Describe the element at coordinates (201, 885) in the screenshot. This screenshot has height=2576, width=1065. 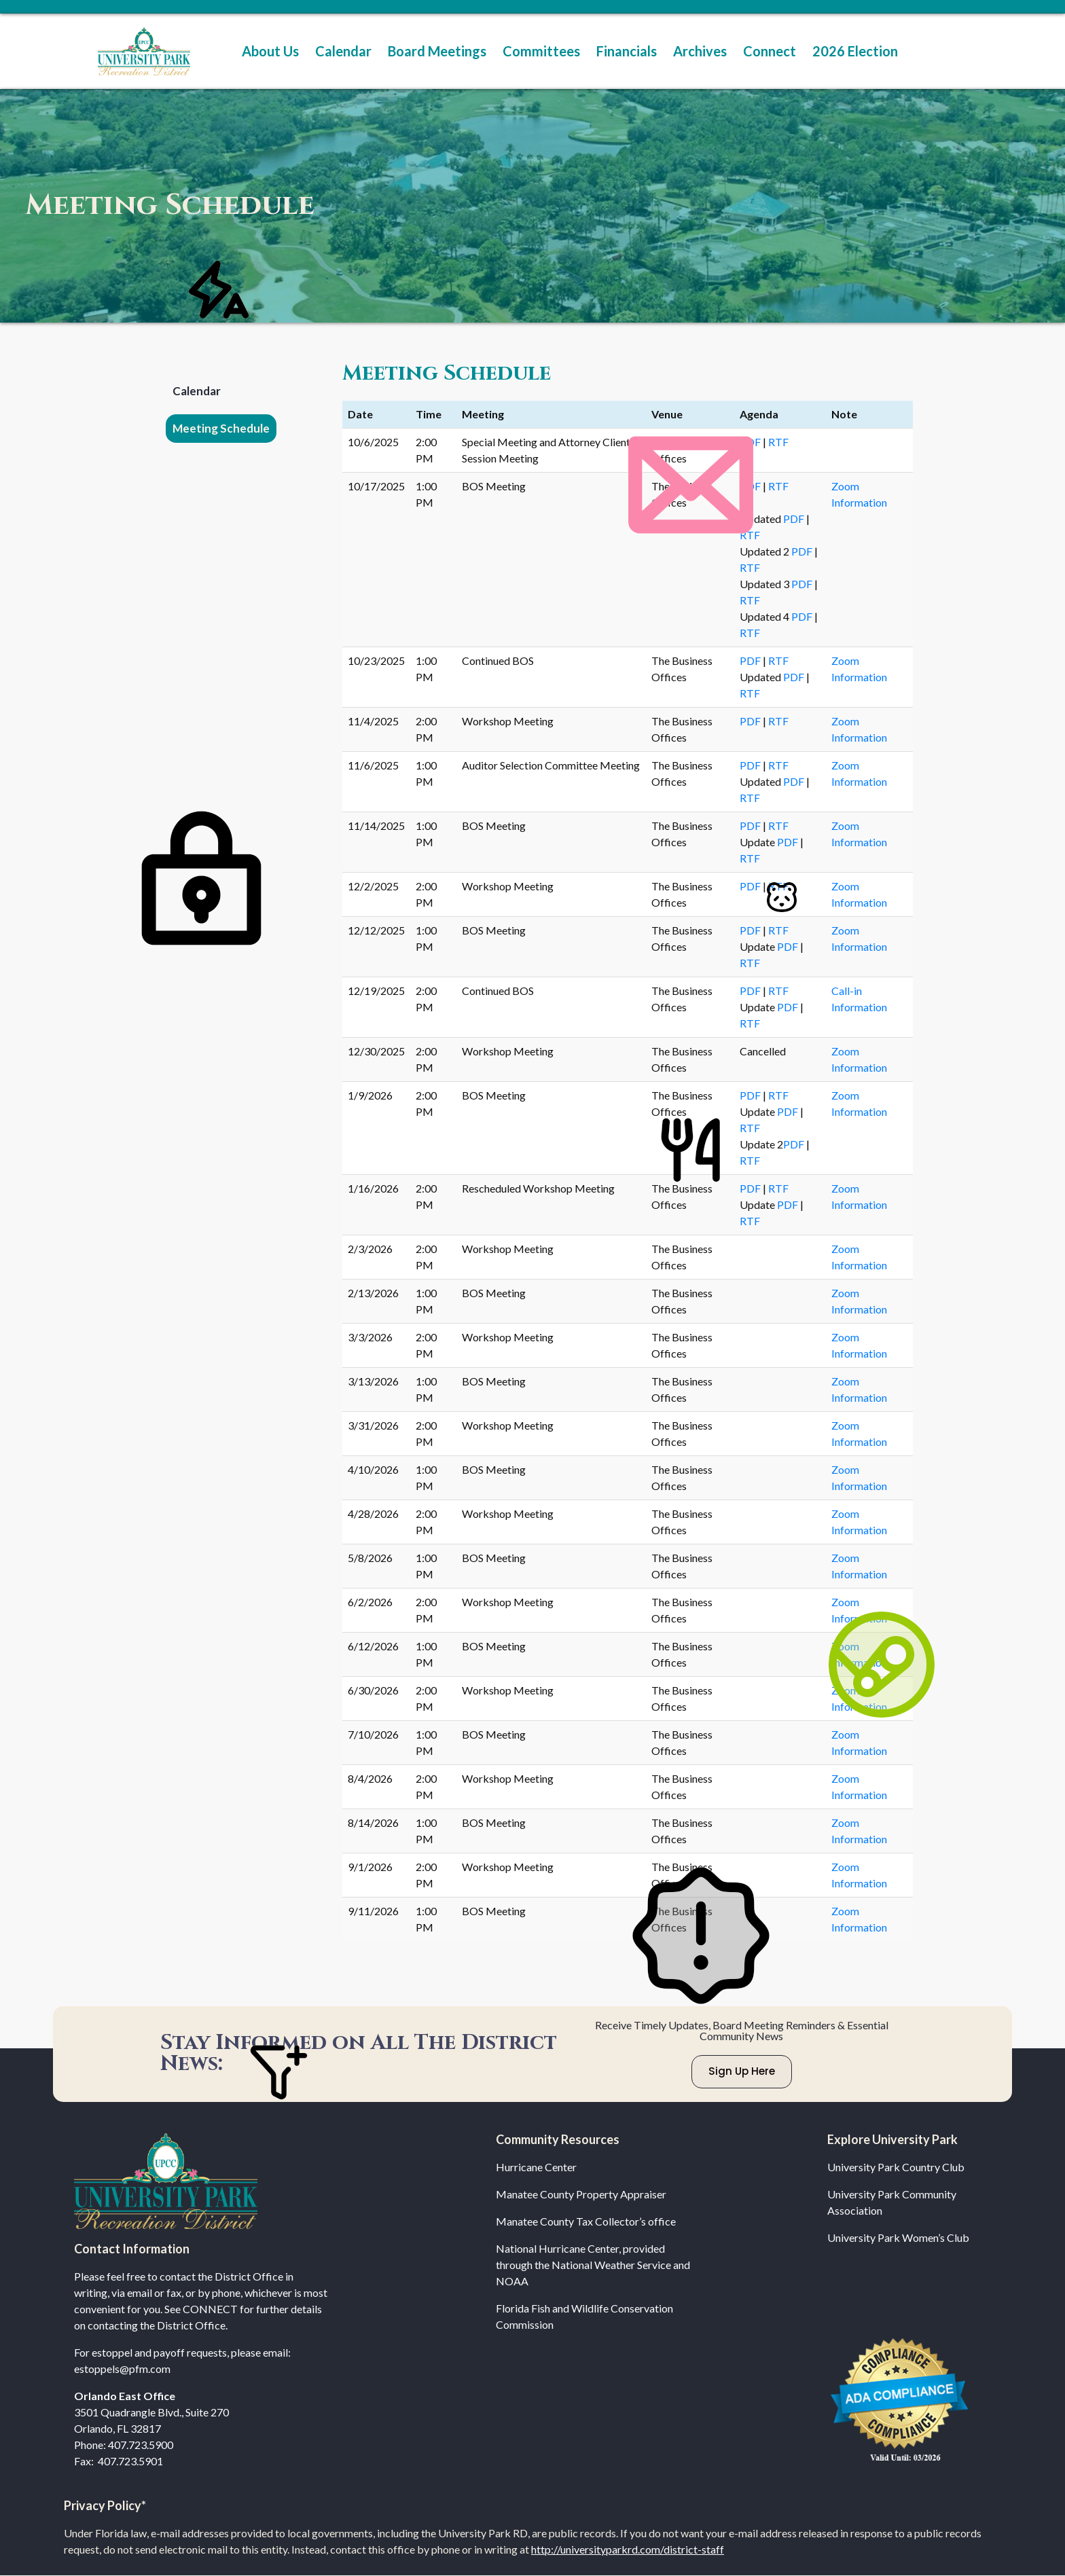
I see `access security or password settings` at that location.